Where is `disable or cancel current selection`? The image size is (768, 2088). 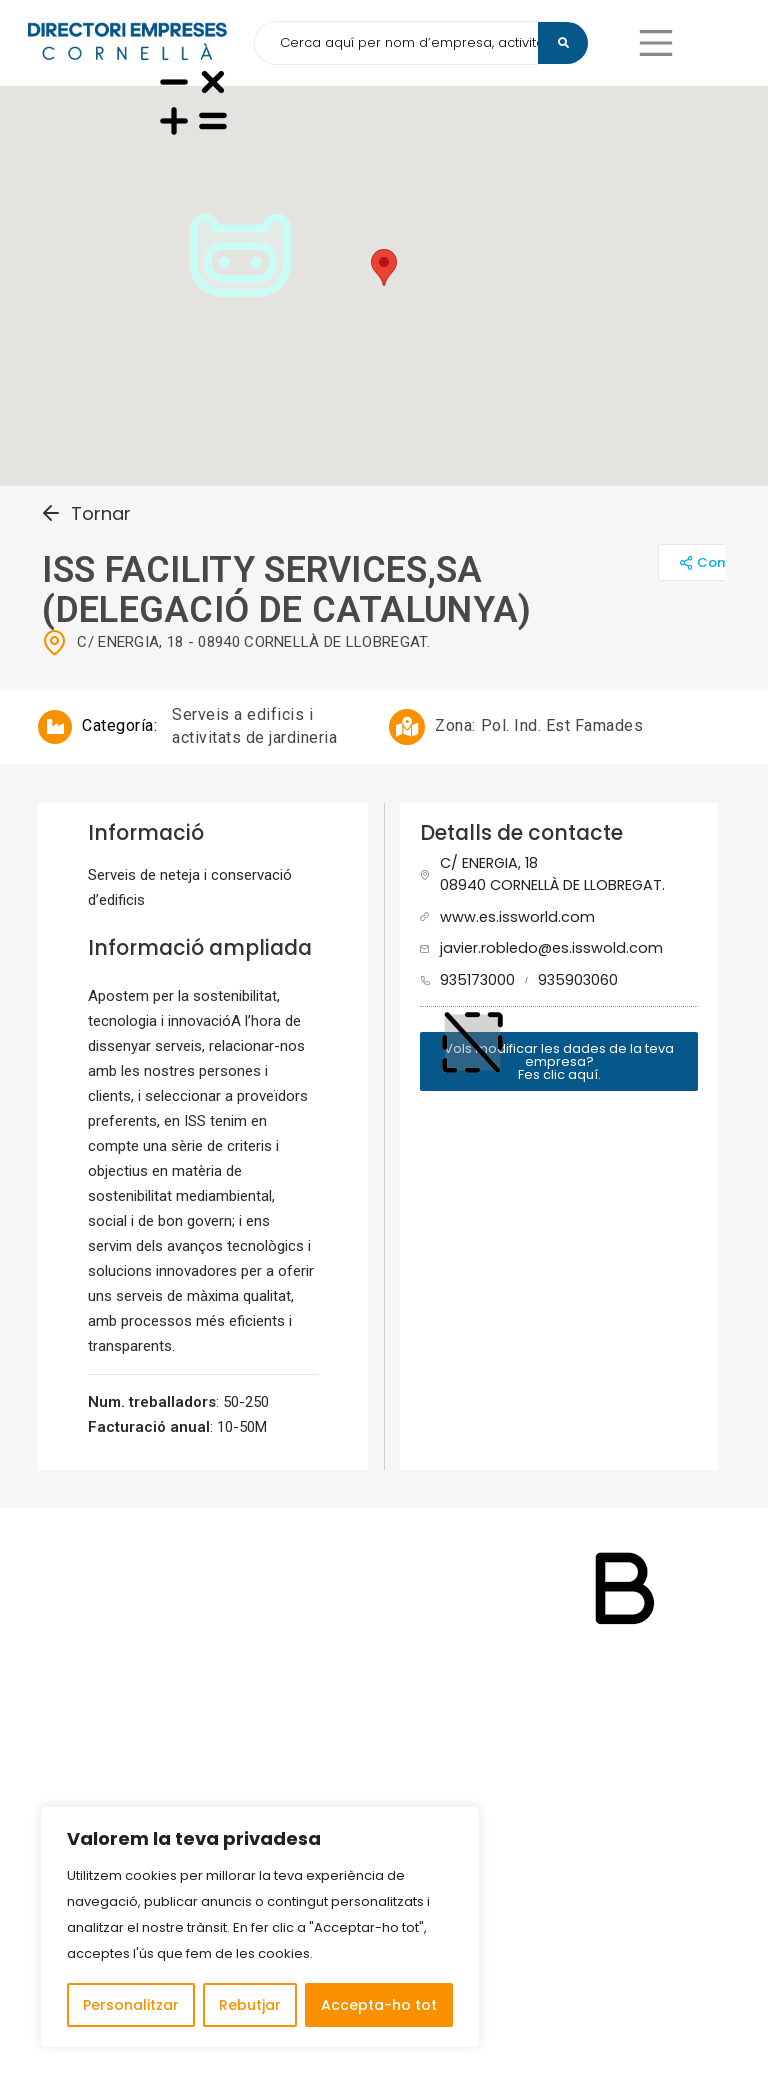
disable or cancel current selection is located at coordinates (472, 1042).